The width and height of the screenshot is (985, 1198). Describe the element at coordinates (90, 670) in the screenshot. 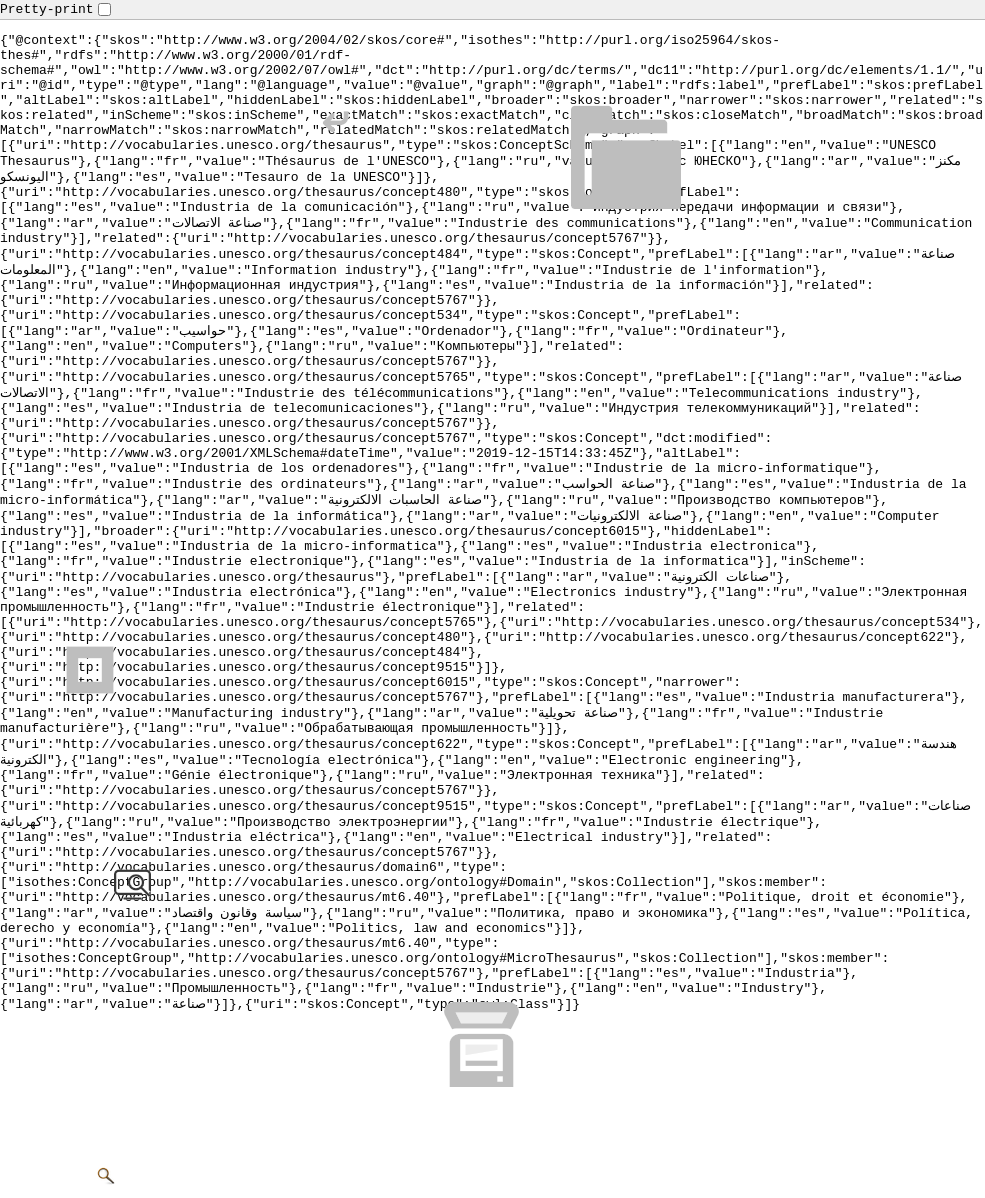

I see `maximize the current window to full screen` at that location.